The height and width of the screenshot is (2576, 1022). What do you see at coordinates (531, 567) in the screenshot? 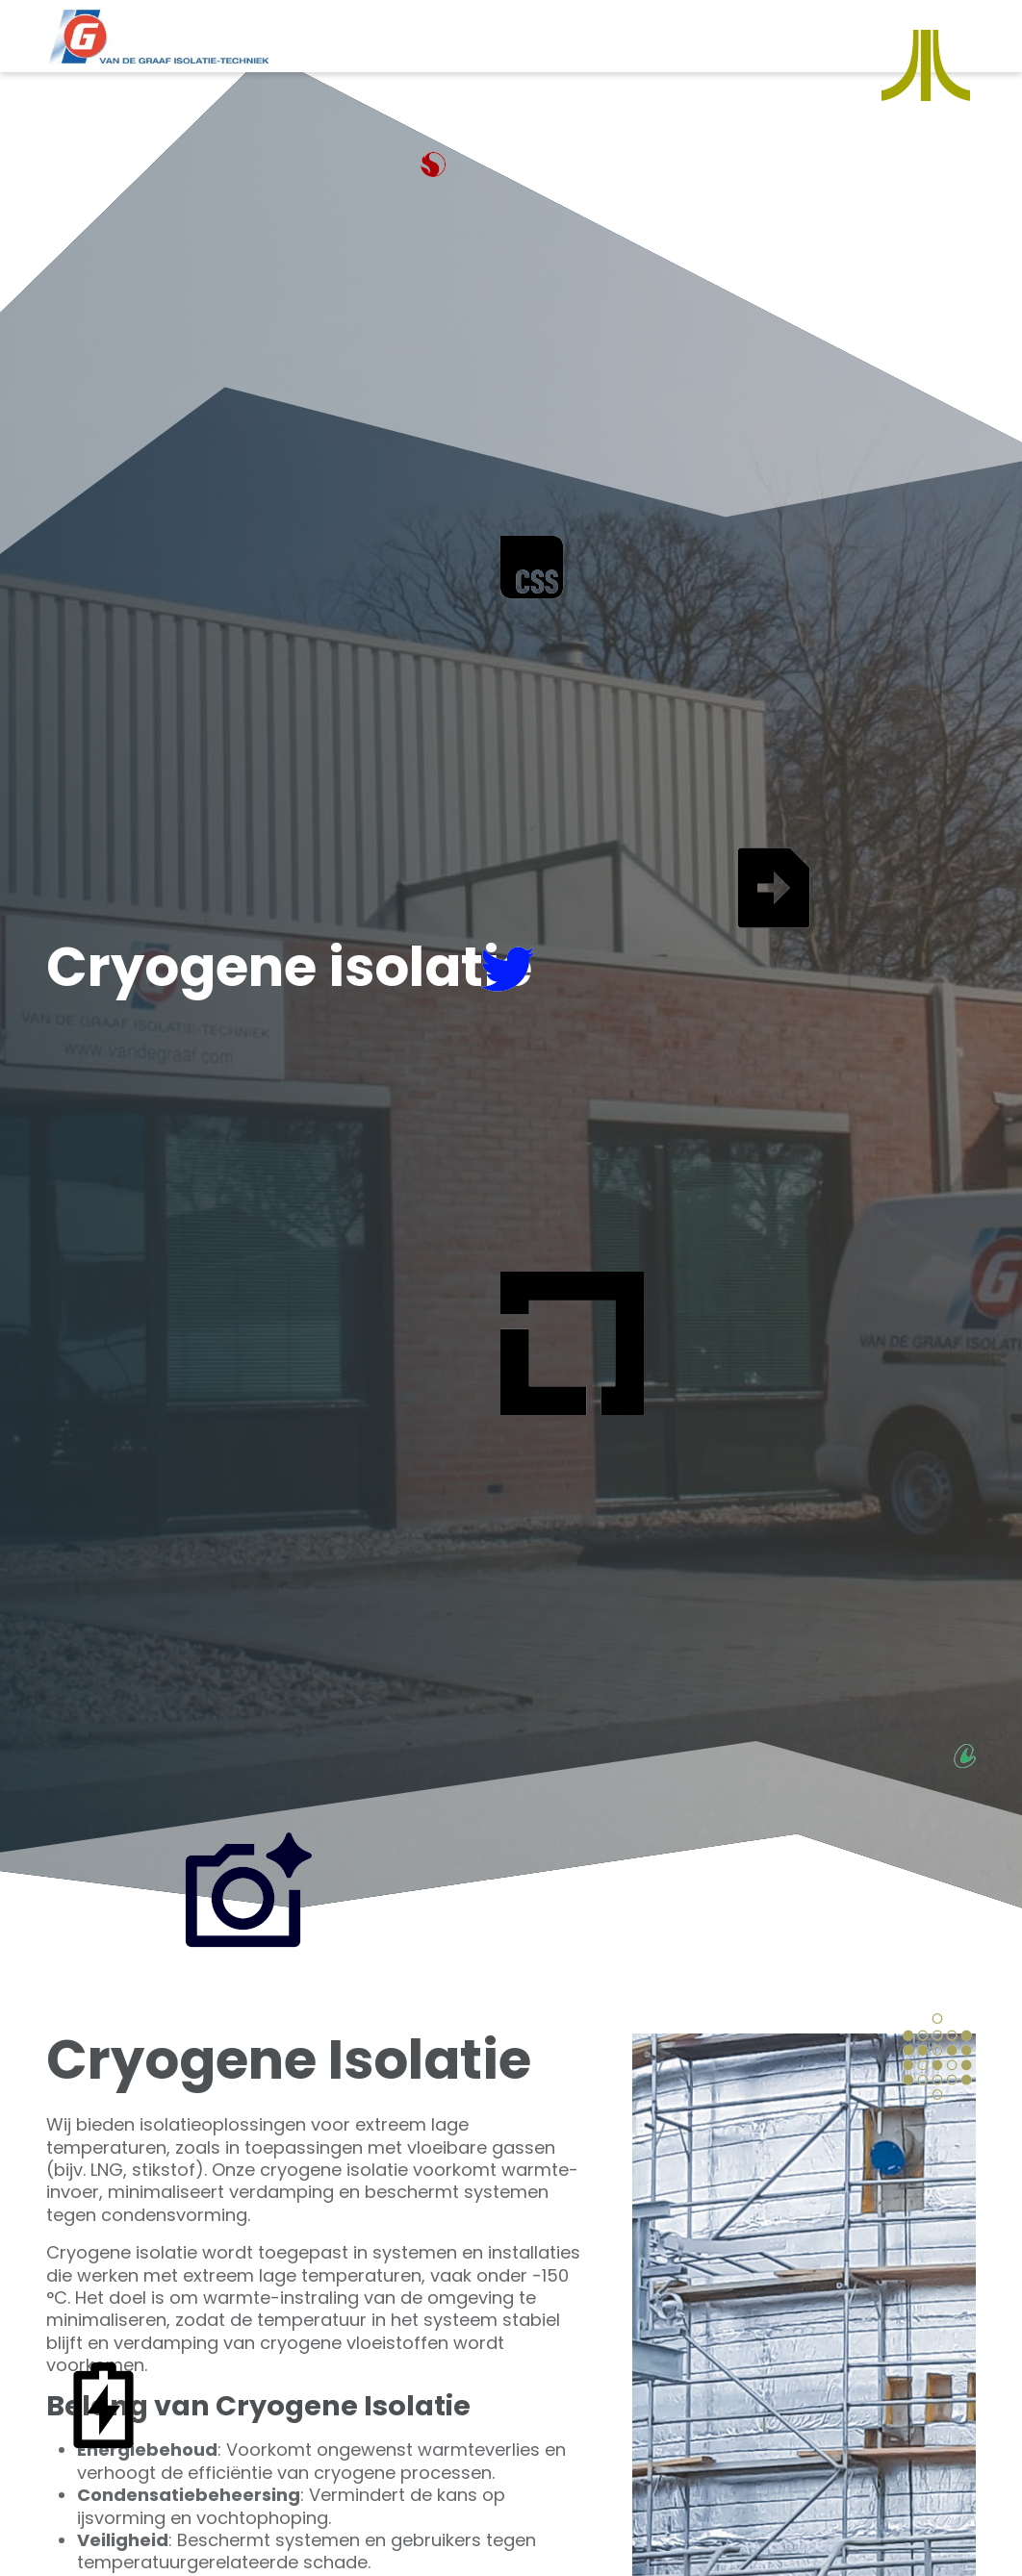
I see `CSS programming language logo` at bounding box center [531, 567].